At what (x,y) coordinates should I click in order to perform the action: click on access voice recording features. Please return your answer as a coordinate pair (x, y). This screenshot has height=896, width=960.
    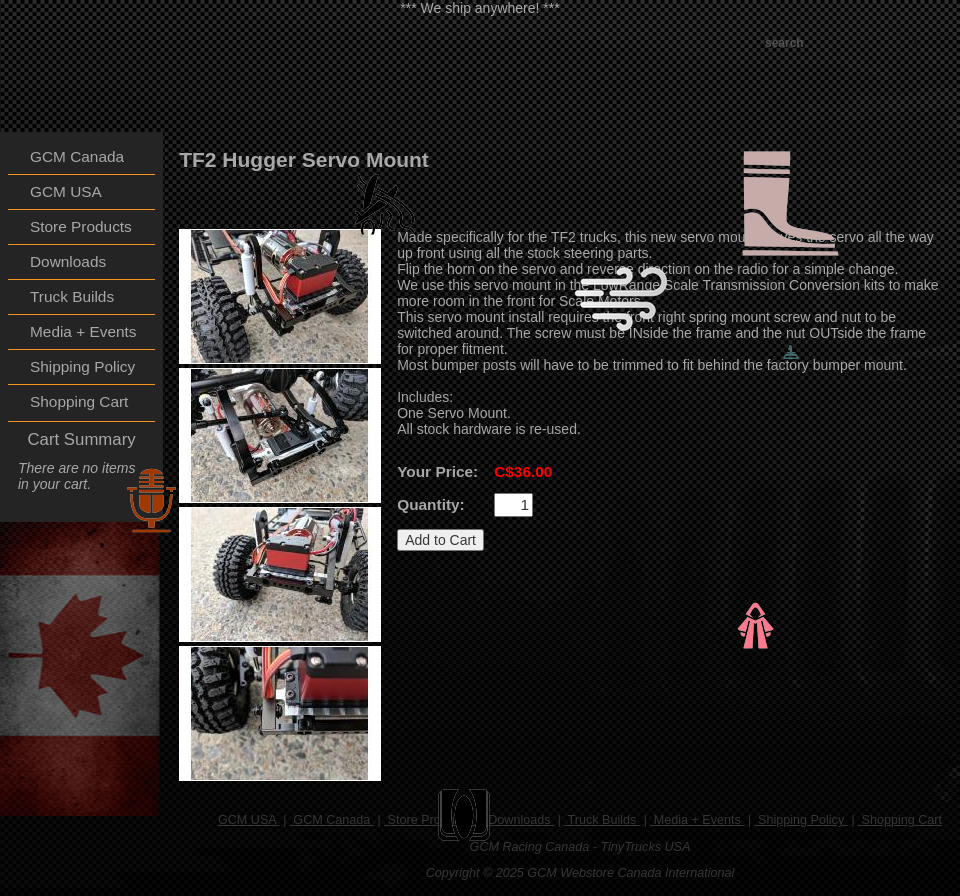
    Looking at the image, I should click on (151, 500).